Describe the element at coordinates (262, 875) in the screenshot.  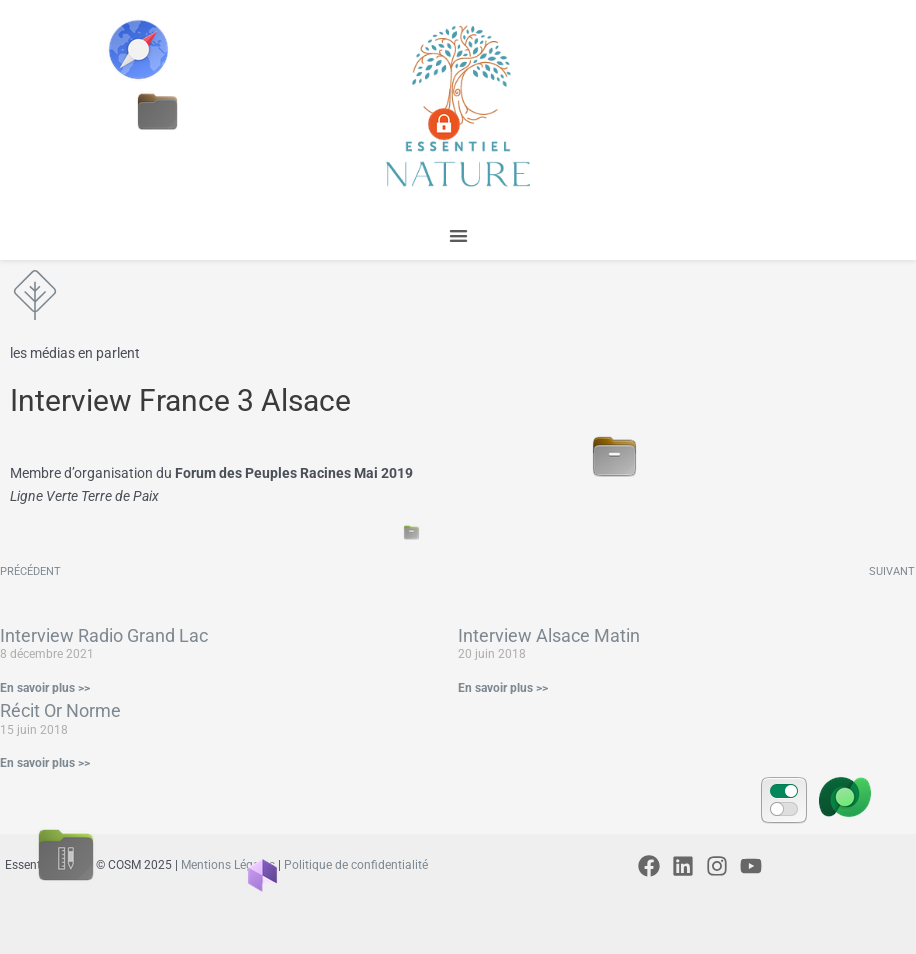
I see `open layout or design application` at that location.